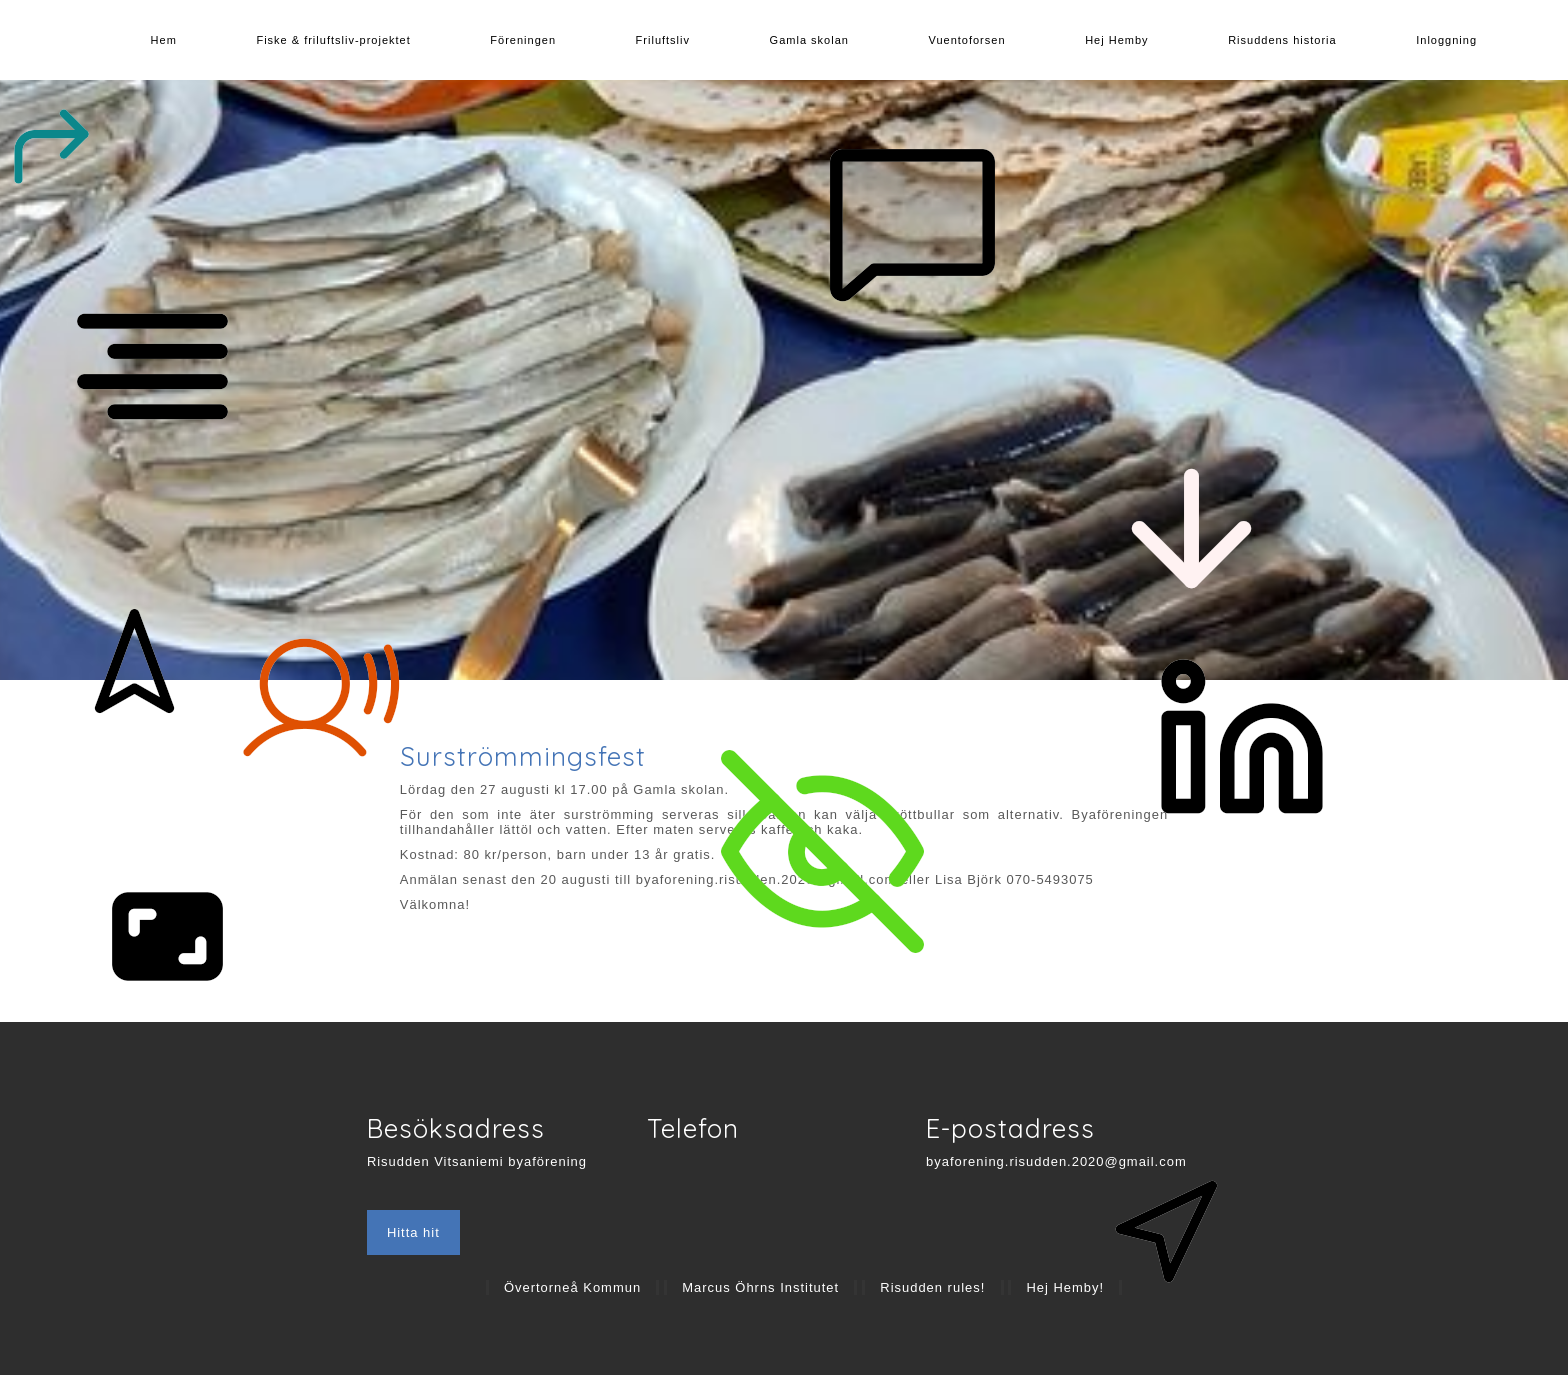  Describe the element at coordinates (167, 936) in the screenshot. I see `adjust image or video aspect ratio` at that location.